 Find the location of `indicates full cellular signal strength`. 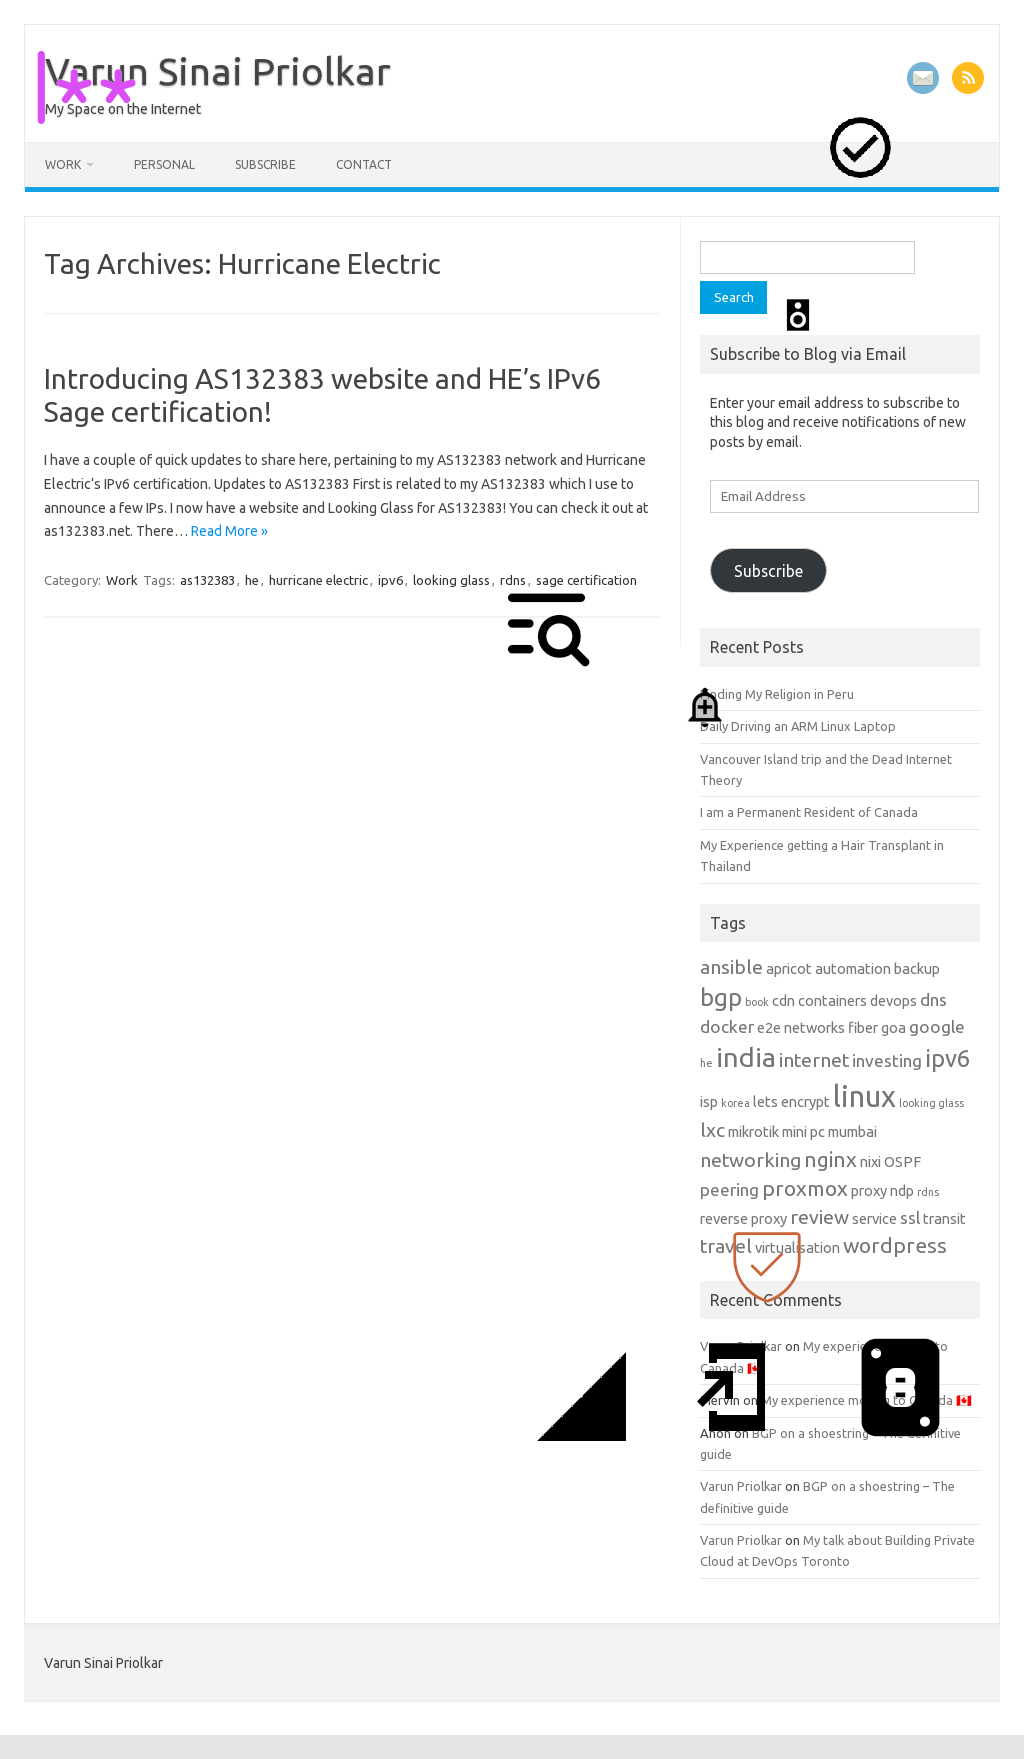

indicates full cellular signal strength is located at coordinates (581, 1396).